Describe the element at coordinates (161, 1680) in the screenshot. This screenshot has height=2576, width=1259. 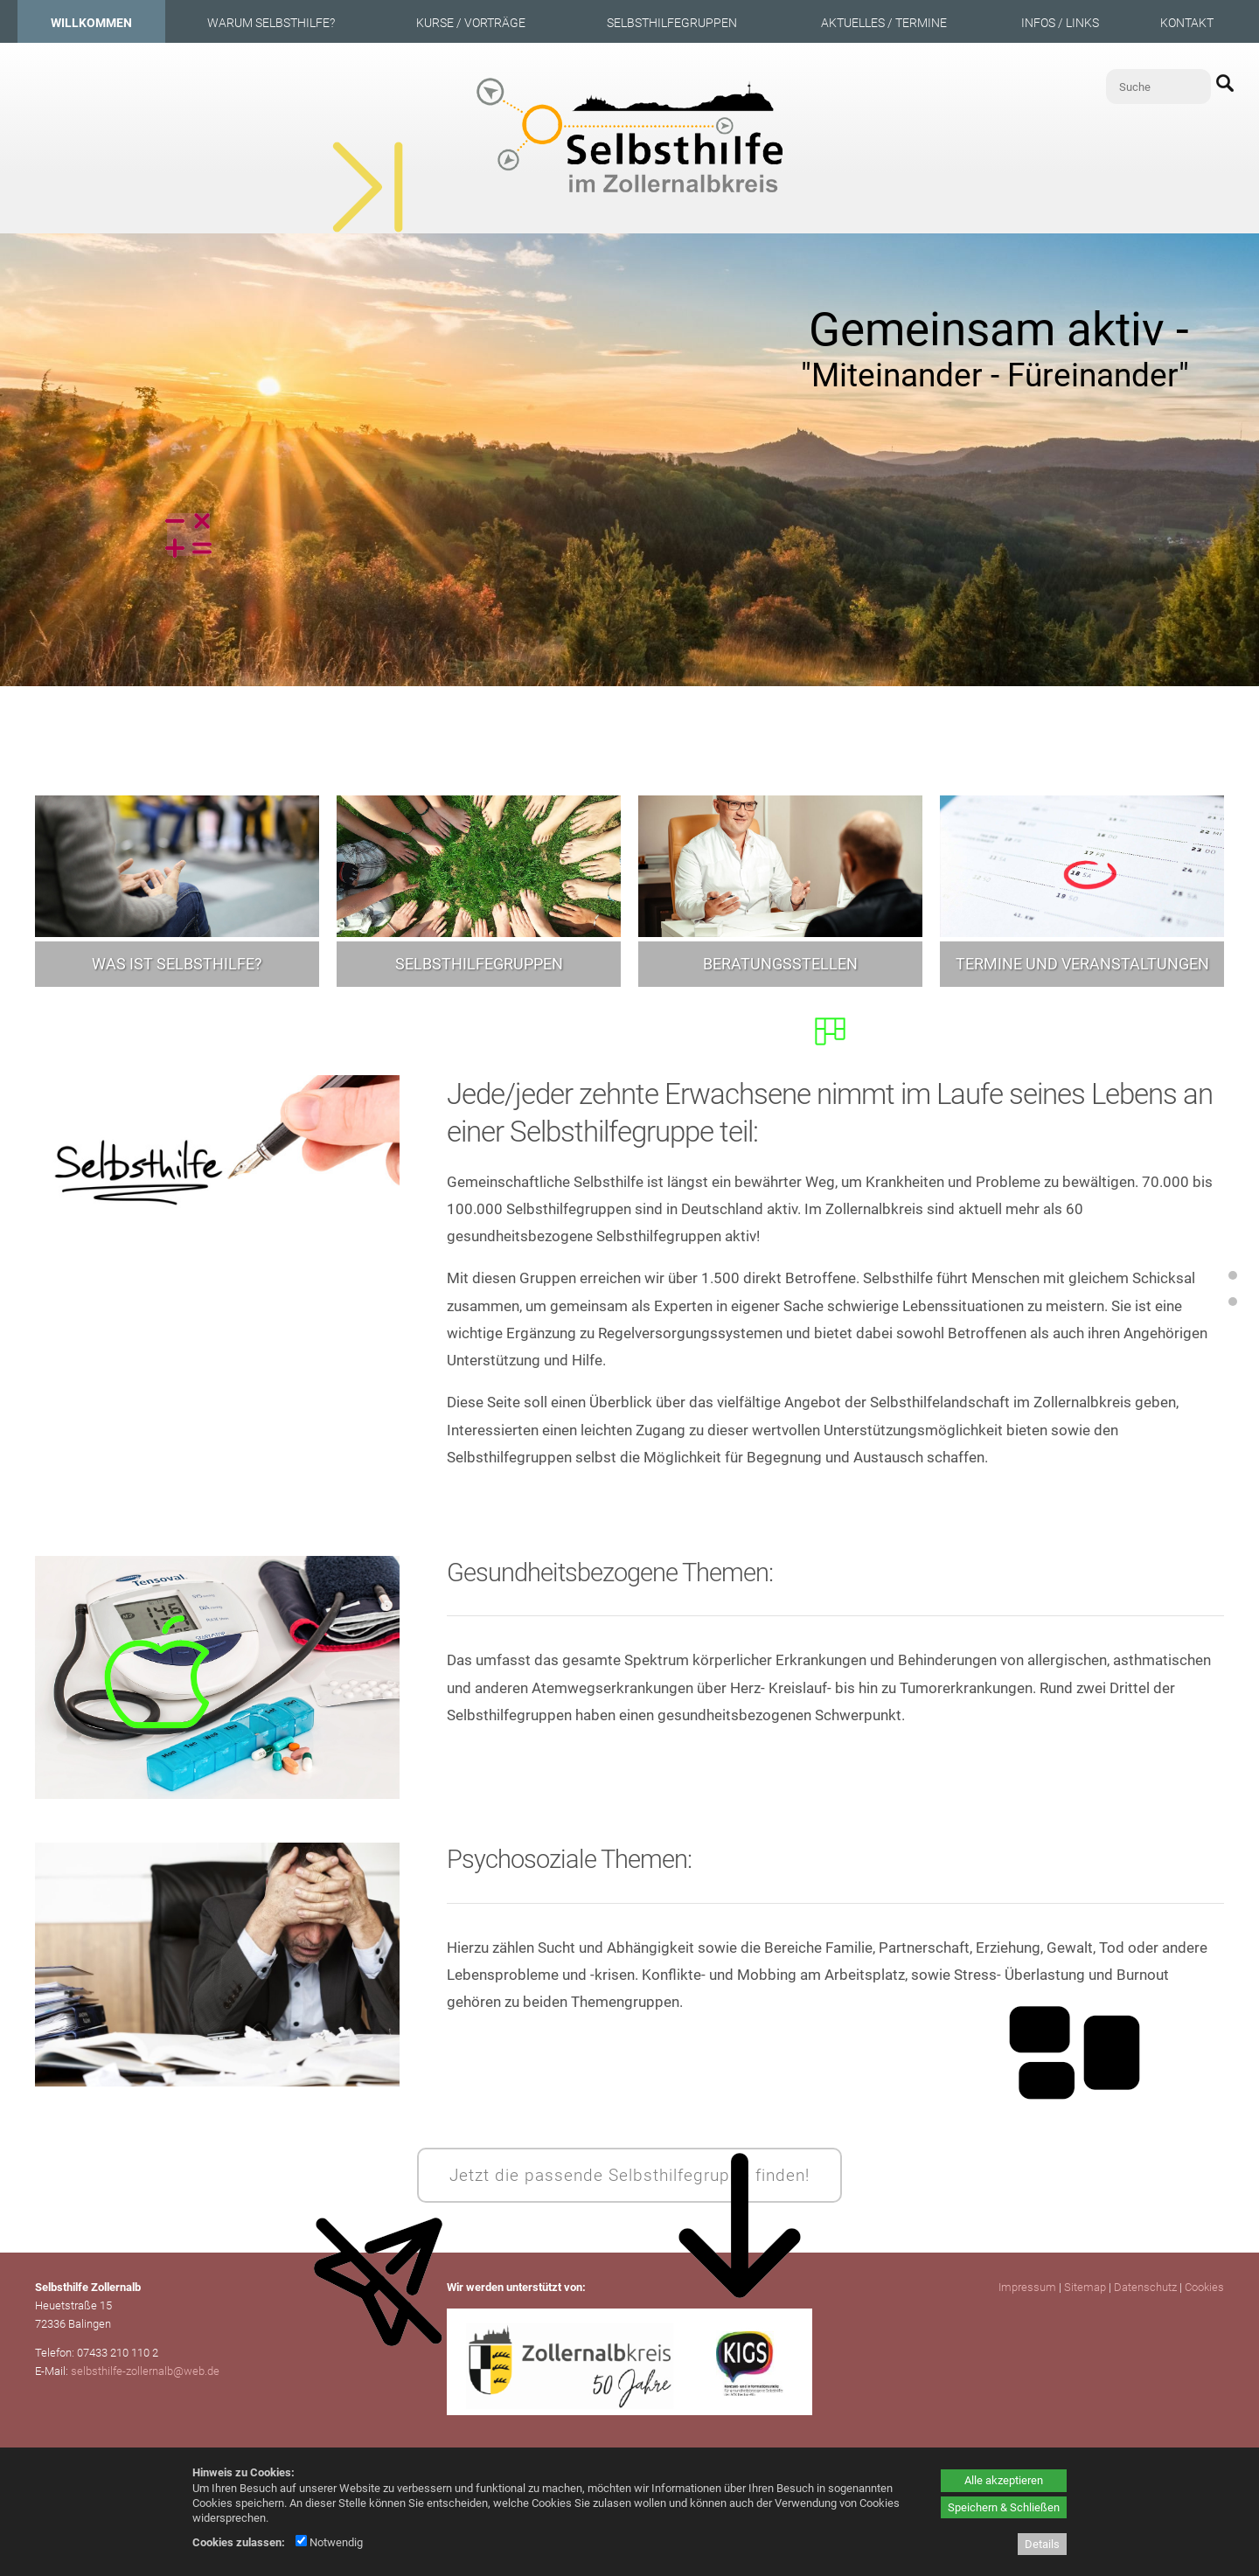
I see `apple company logo or branding` at that location.